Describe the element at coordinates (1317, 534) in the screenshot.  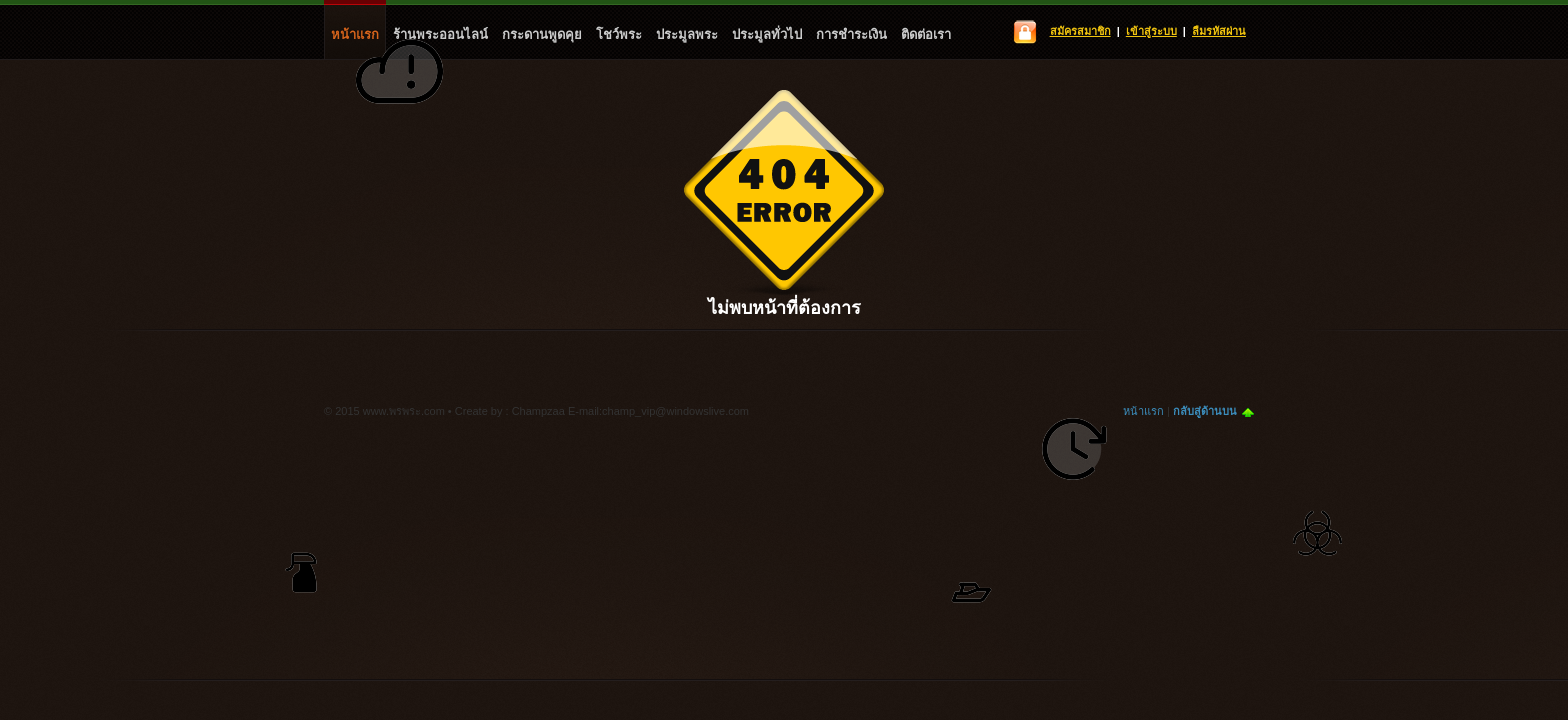
I see `indicates hazardous or dangerous content` at that location.